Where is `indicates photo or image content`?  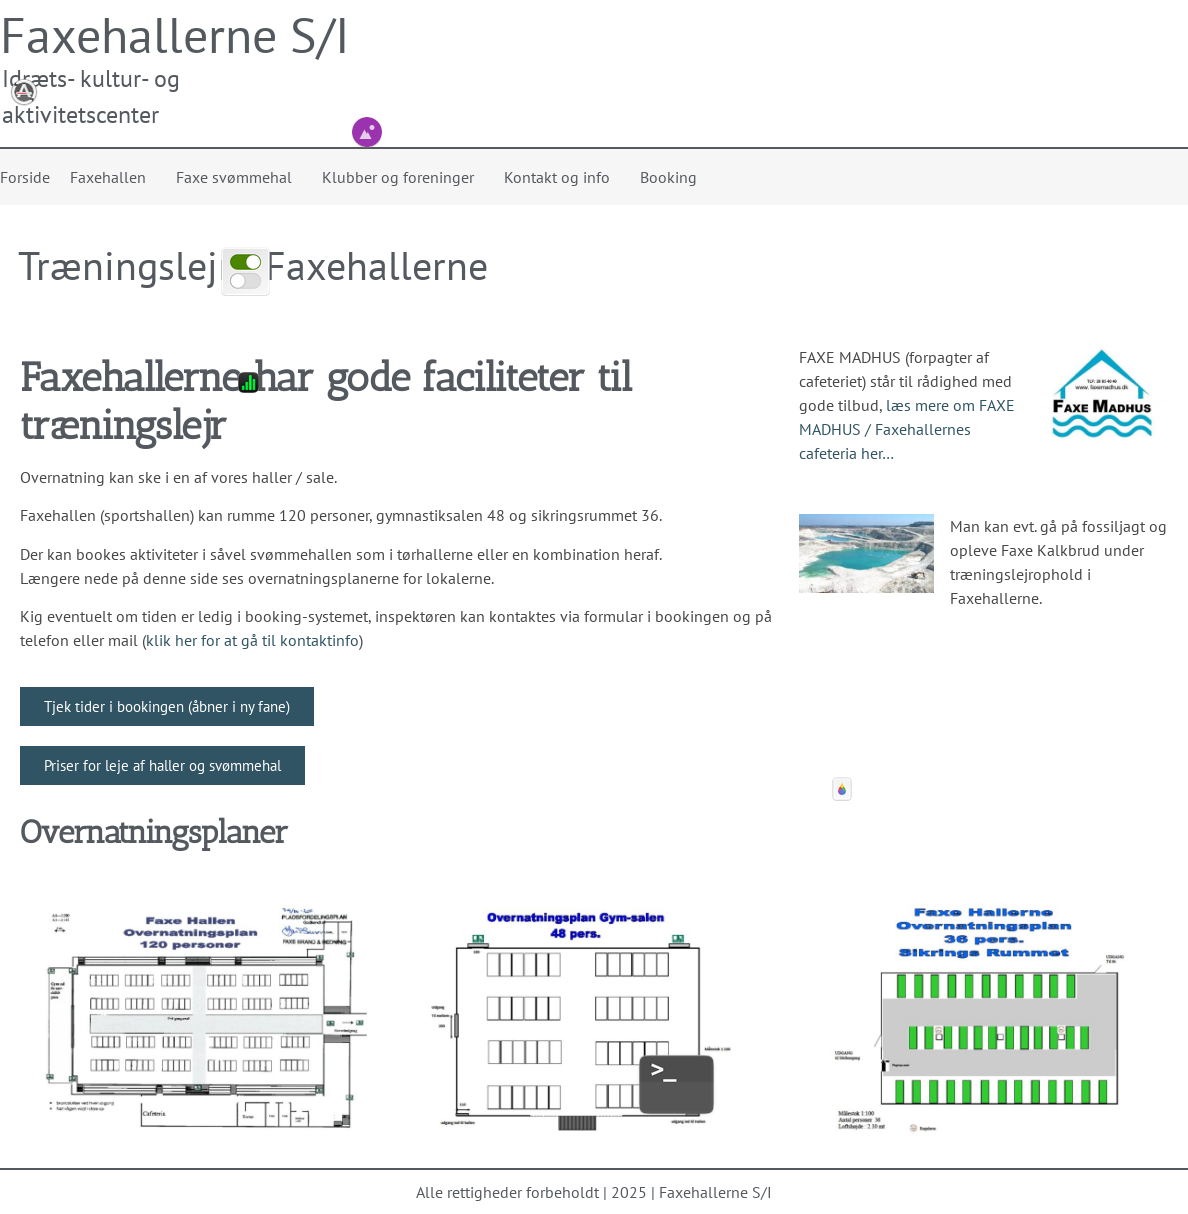 indicates photo or image content is located at coordinates (367, 132).